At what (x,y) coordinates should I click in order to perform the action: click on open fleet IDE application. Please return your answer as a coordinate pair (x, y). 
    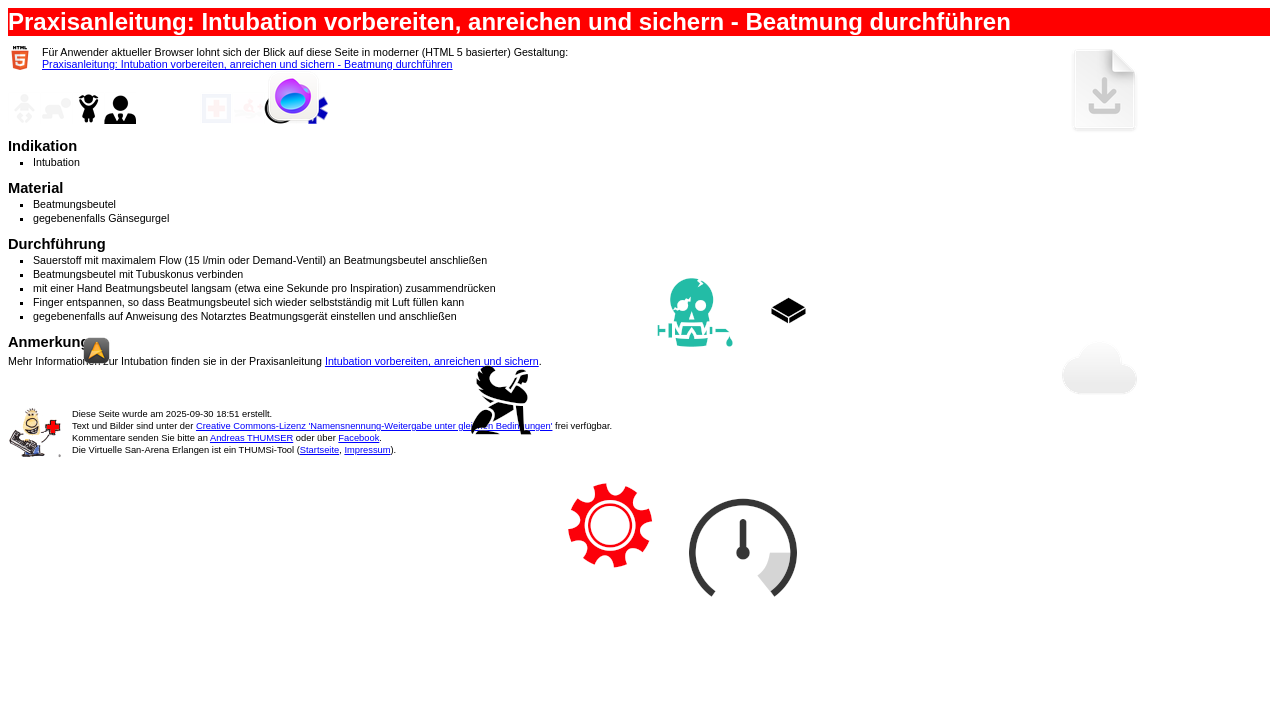
    Looking at the image, I should click on (293, 96).